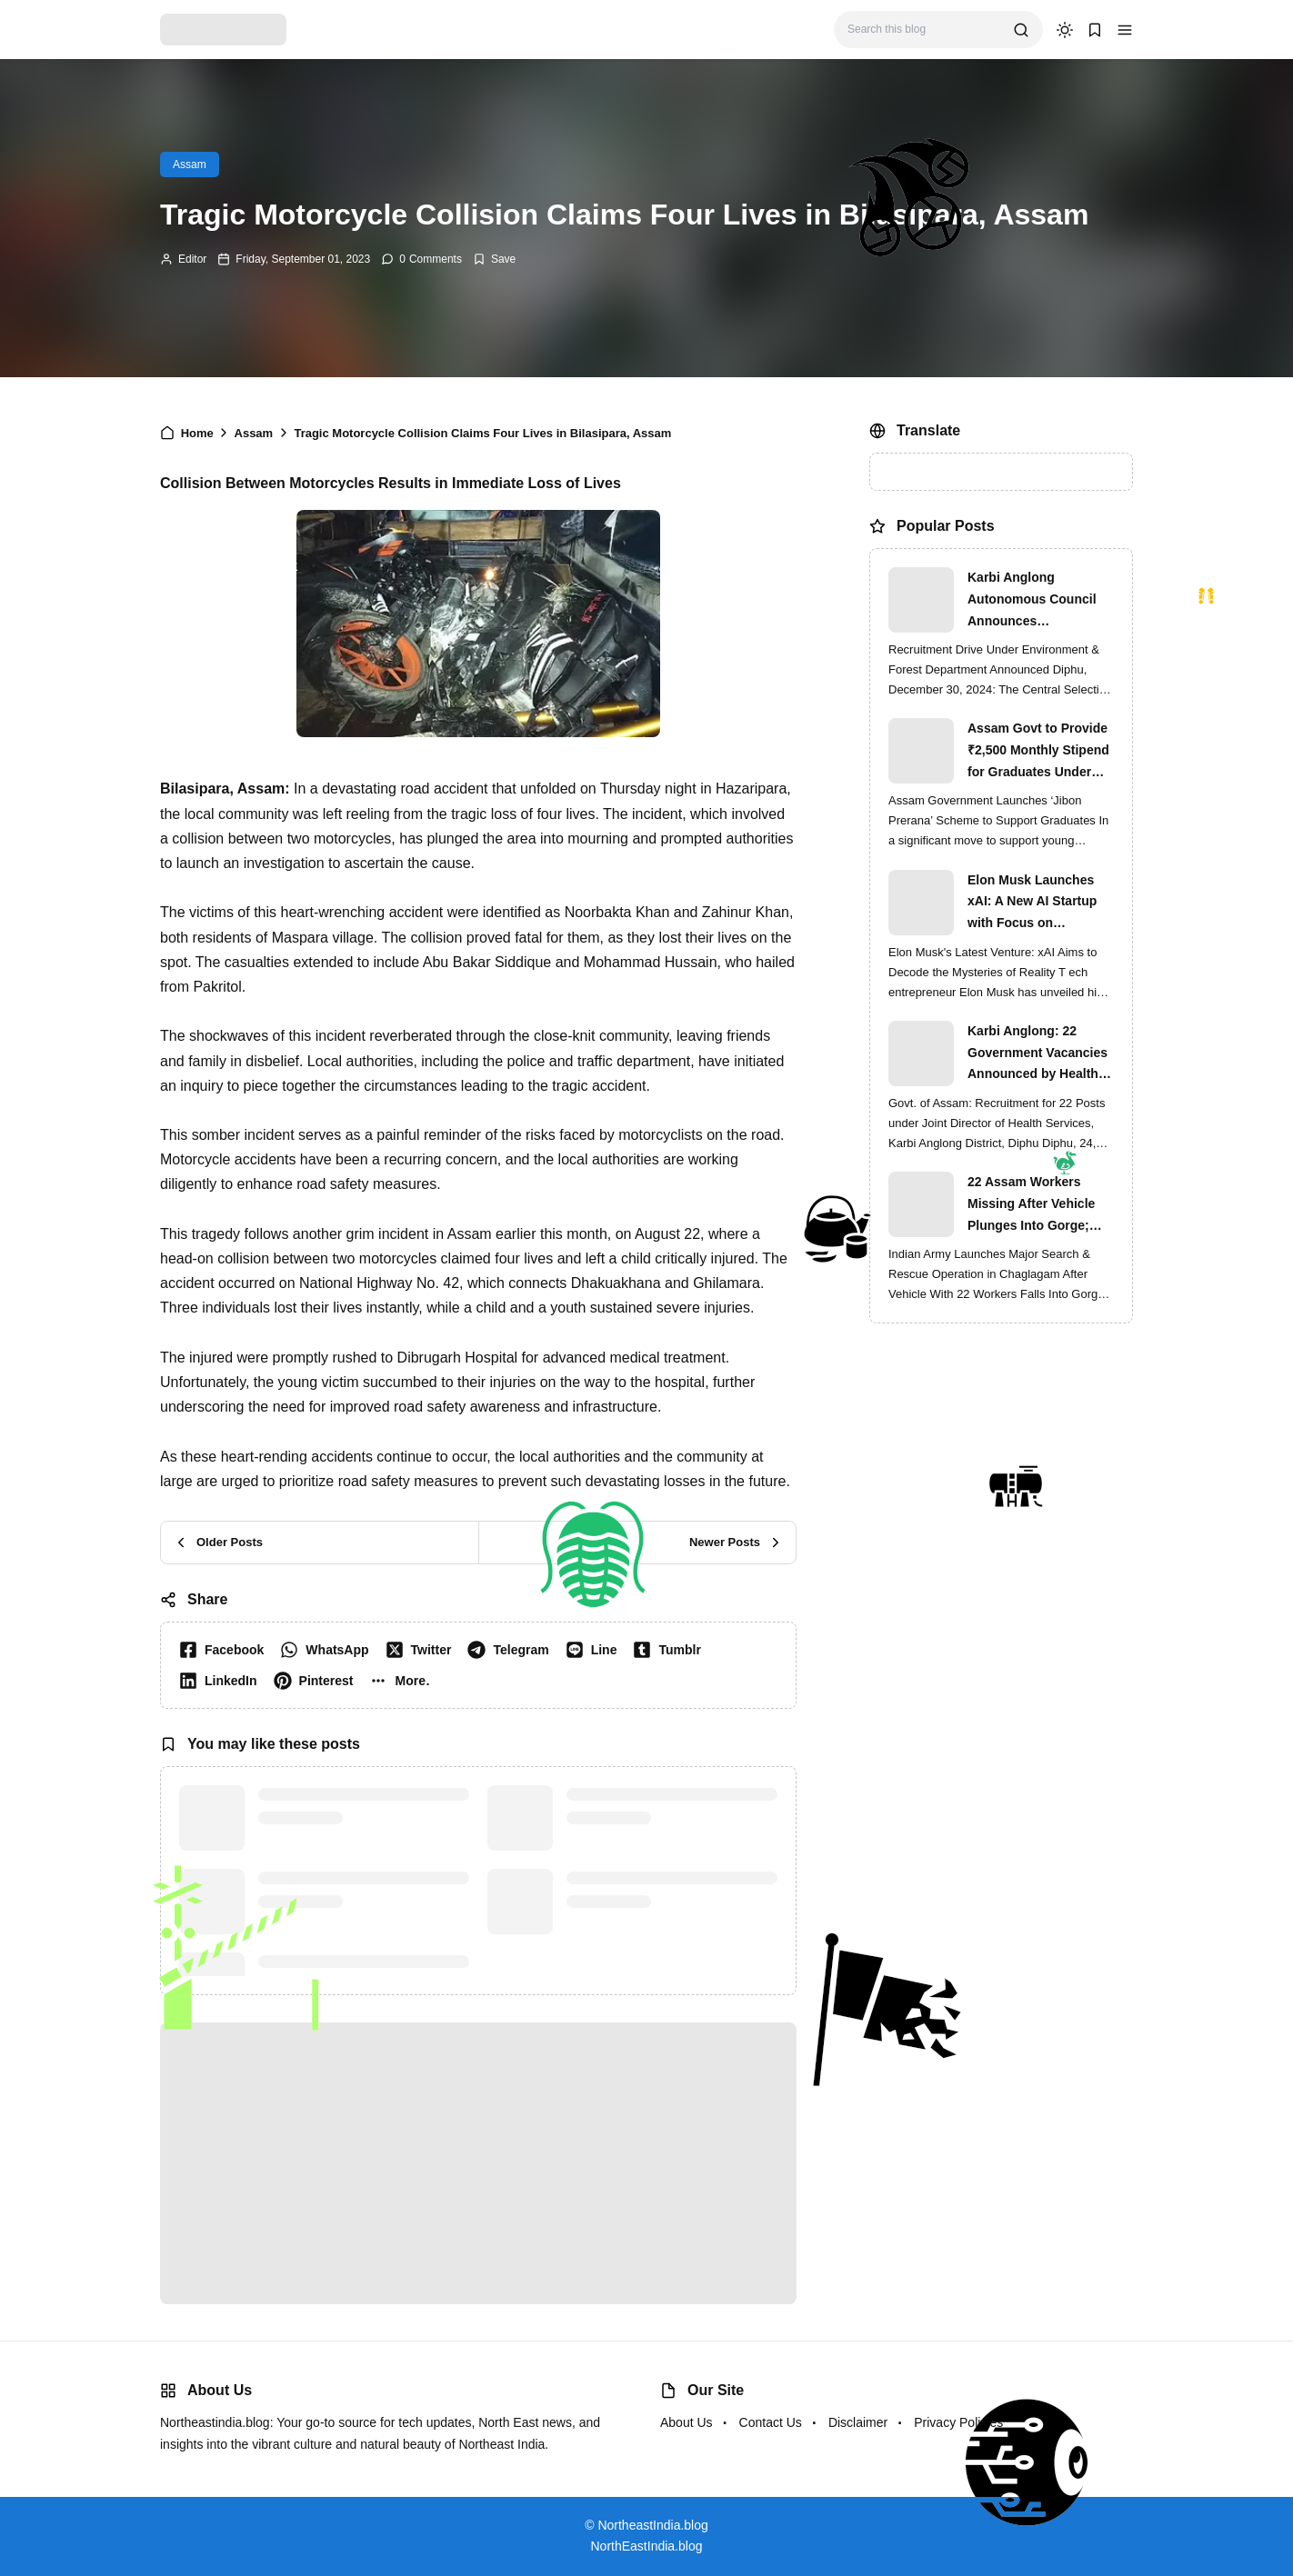 The image size is (1293, 2576). What do you see at coordinates (1016, 1480) in the screenshot?
I see `view fuel tank status or capacity` at bounding box center [1016, 1480].